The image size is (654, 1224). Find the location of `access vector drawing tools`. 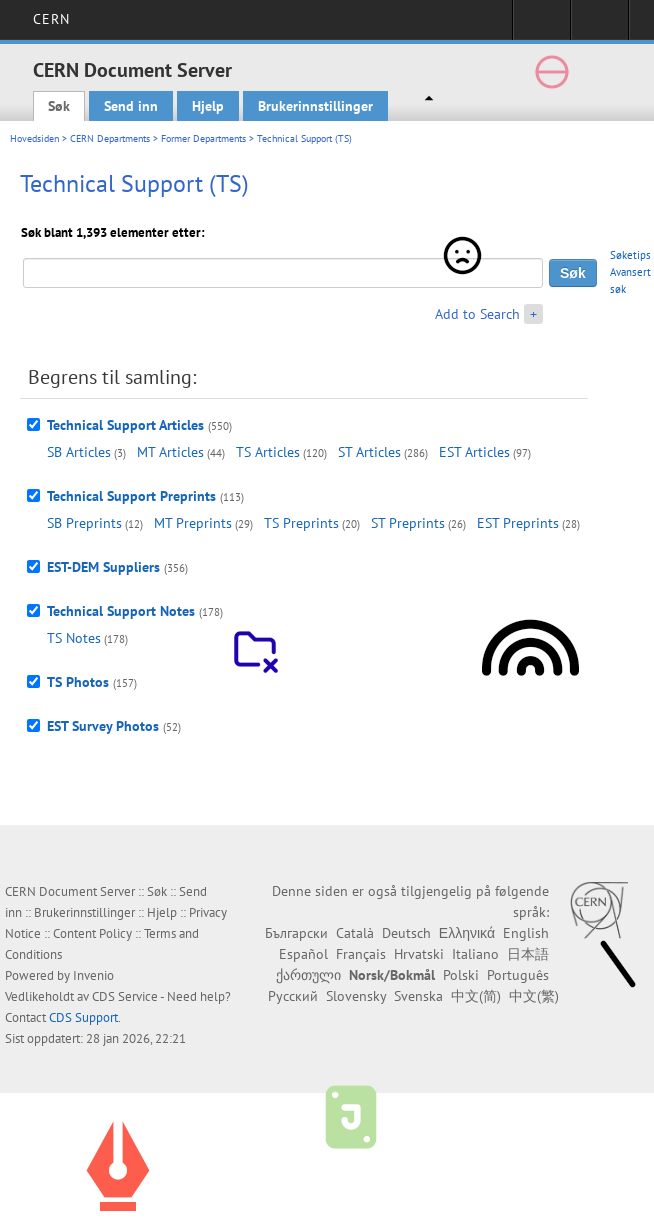

access vector drawing tools is located at coordinates (118, 1166).